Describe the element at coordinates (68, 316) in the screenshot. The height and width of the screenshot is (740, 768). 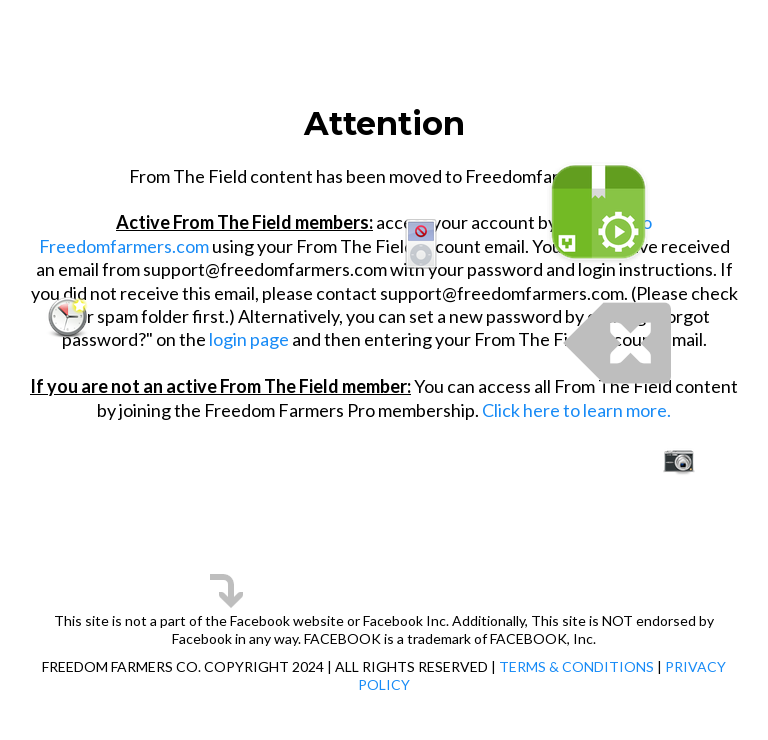
I see `create a new calendar appointment` at that location.